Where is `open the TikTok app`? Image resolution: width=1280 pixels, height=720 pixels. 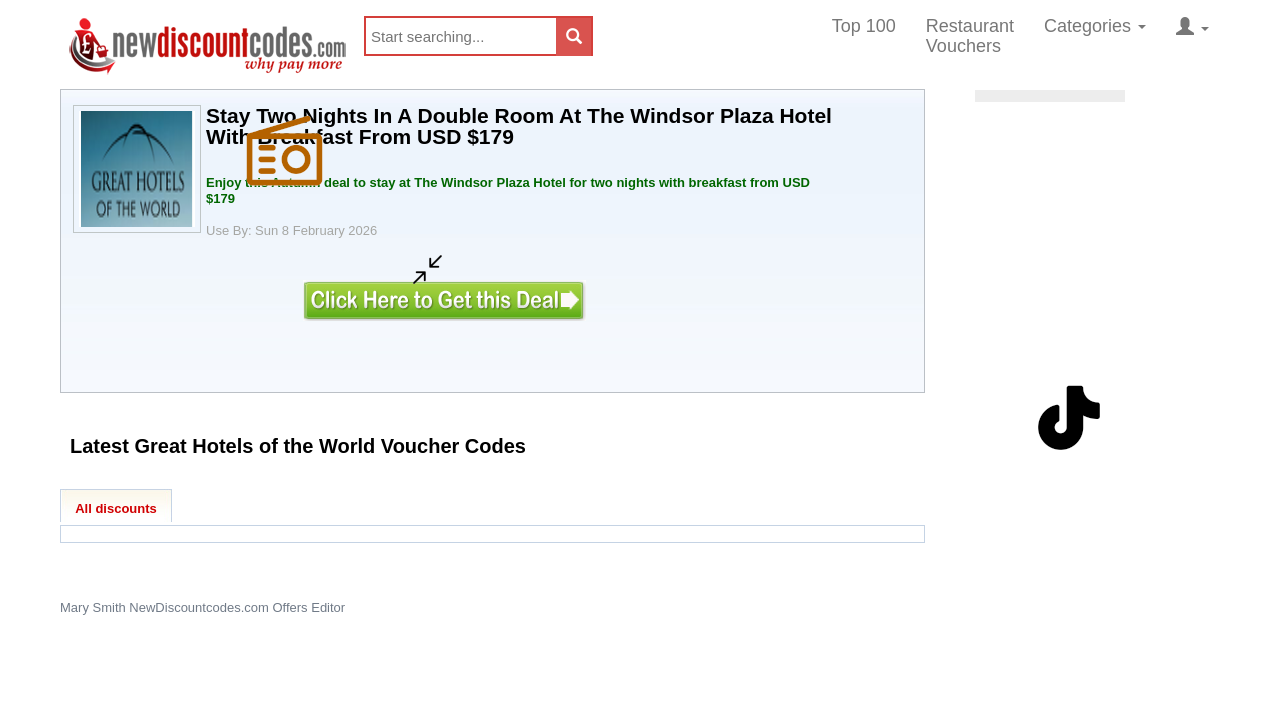 open the TikTok app is located at coordinates (1069, 419).